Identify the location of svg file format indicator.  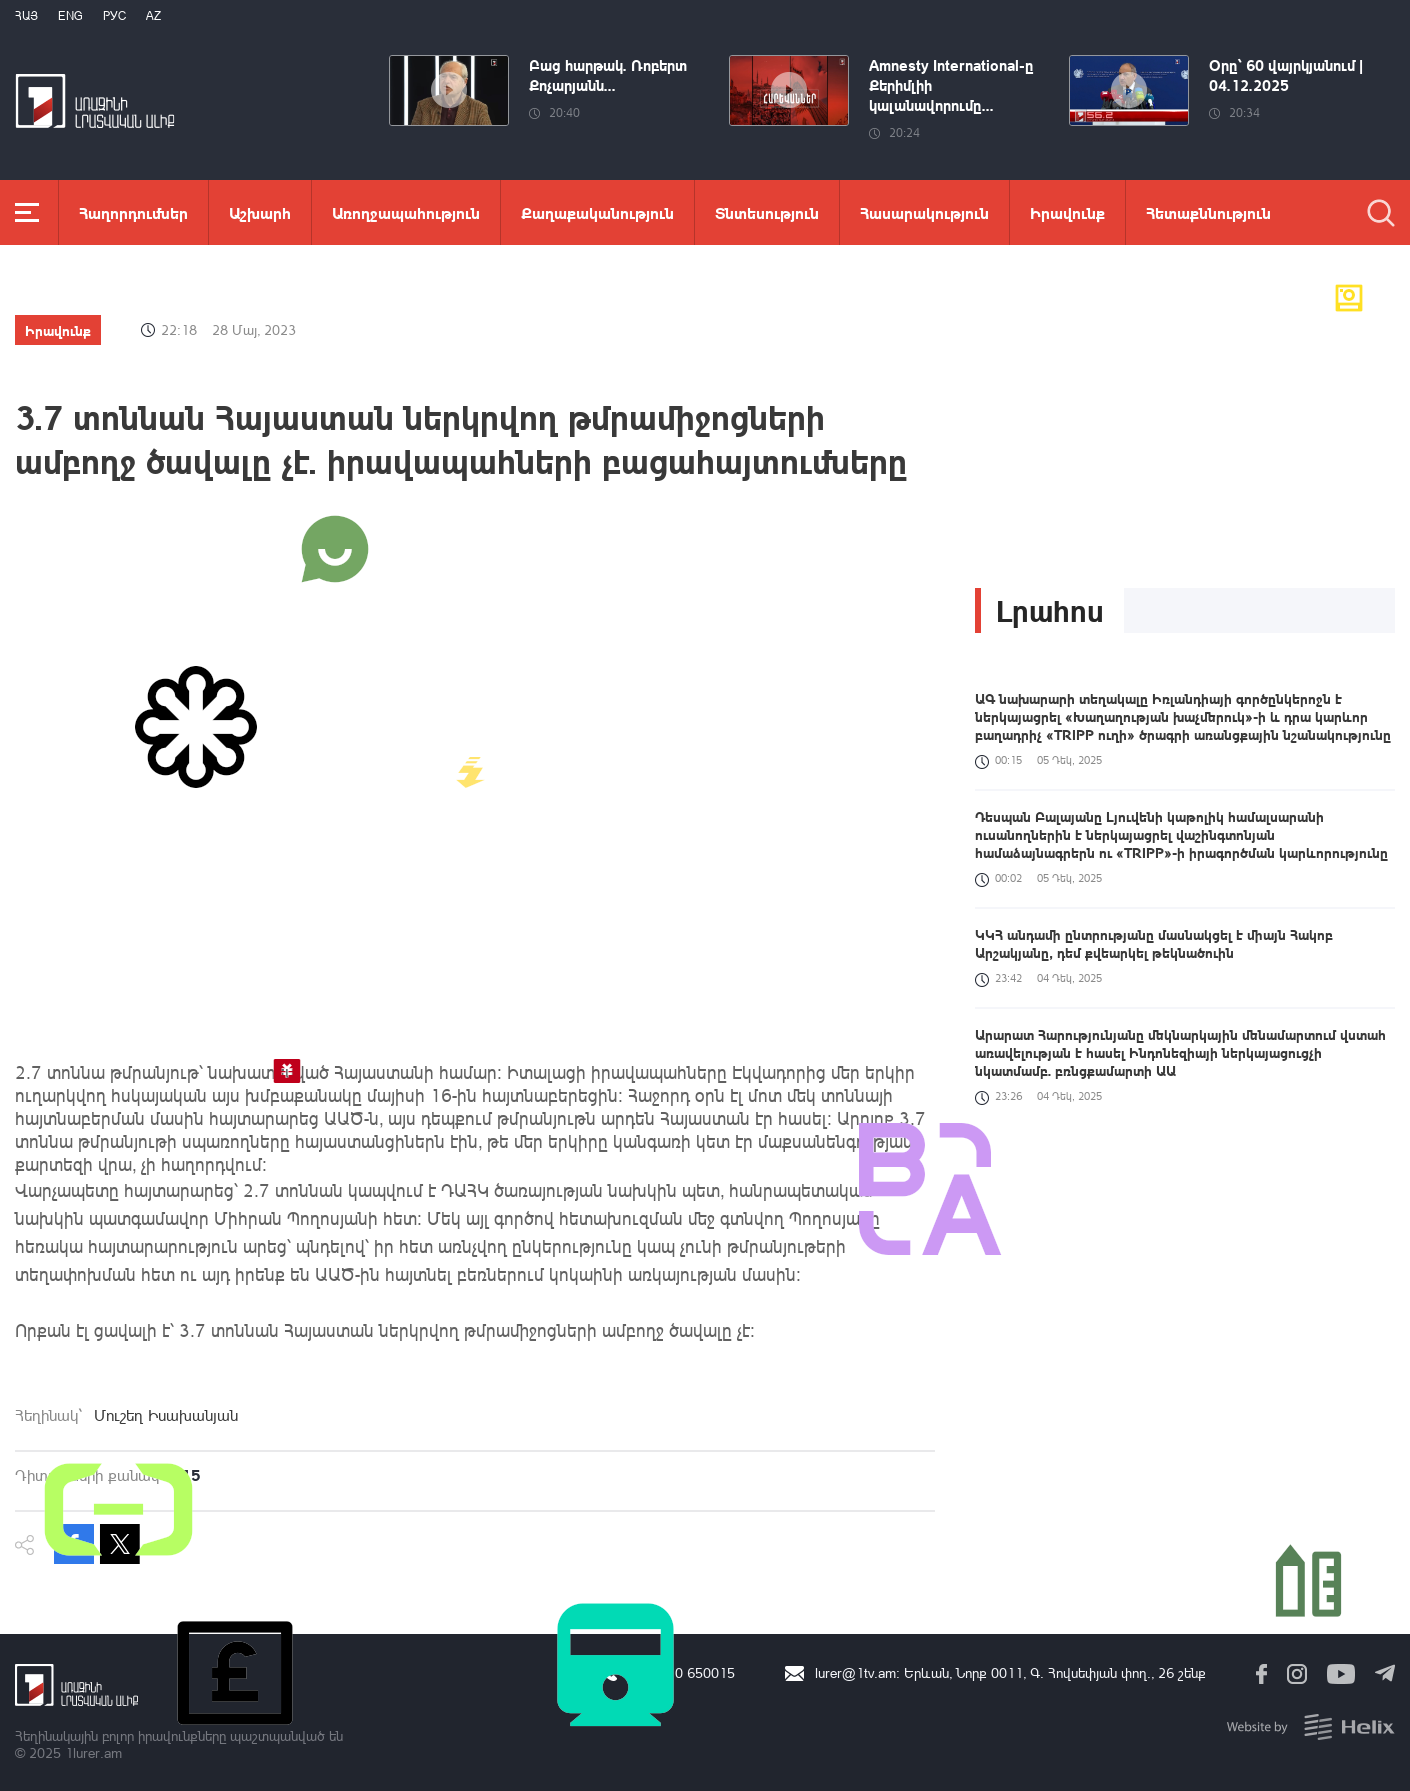
(196, 727).